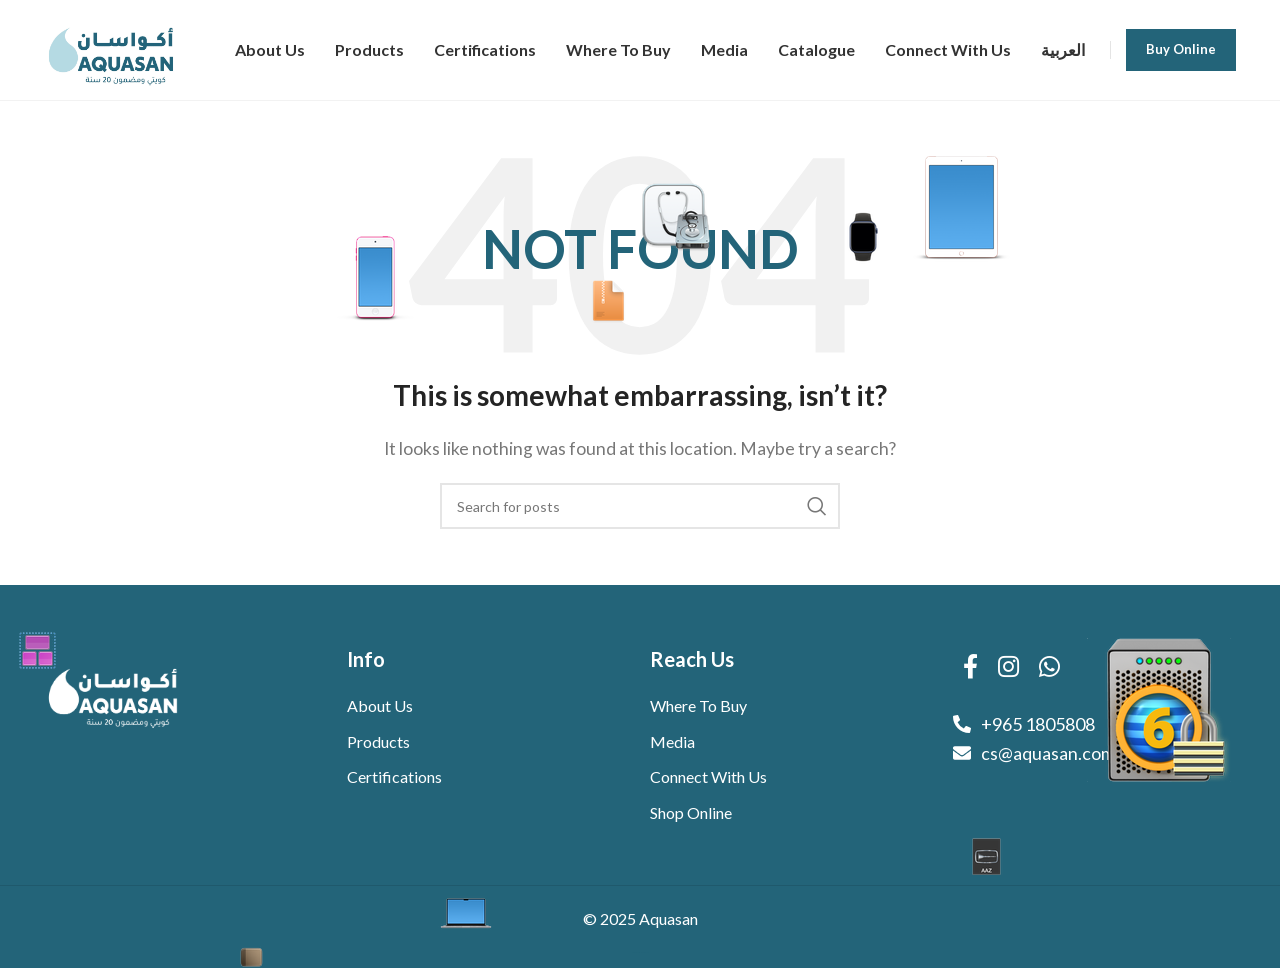 This screenshot has width=1280, height=968. What do you see at coordinates (961, 206) in the screenshot?
I see `iPad device with cellular connectivity` at bounding box center [961, 206].